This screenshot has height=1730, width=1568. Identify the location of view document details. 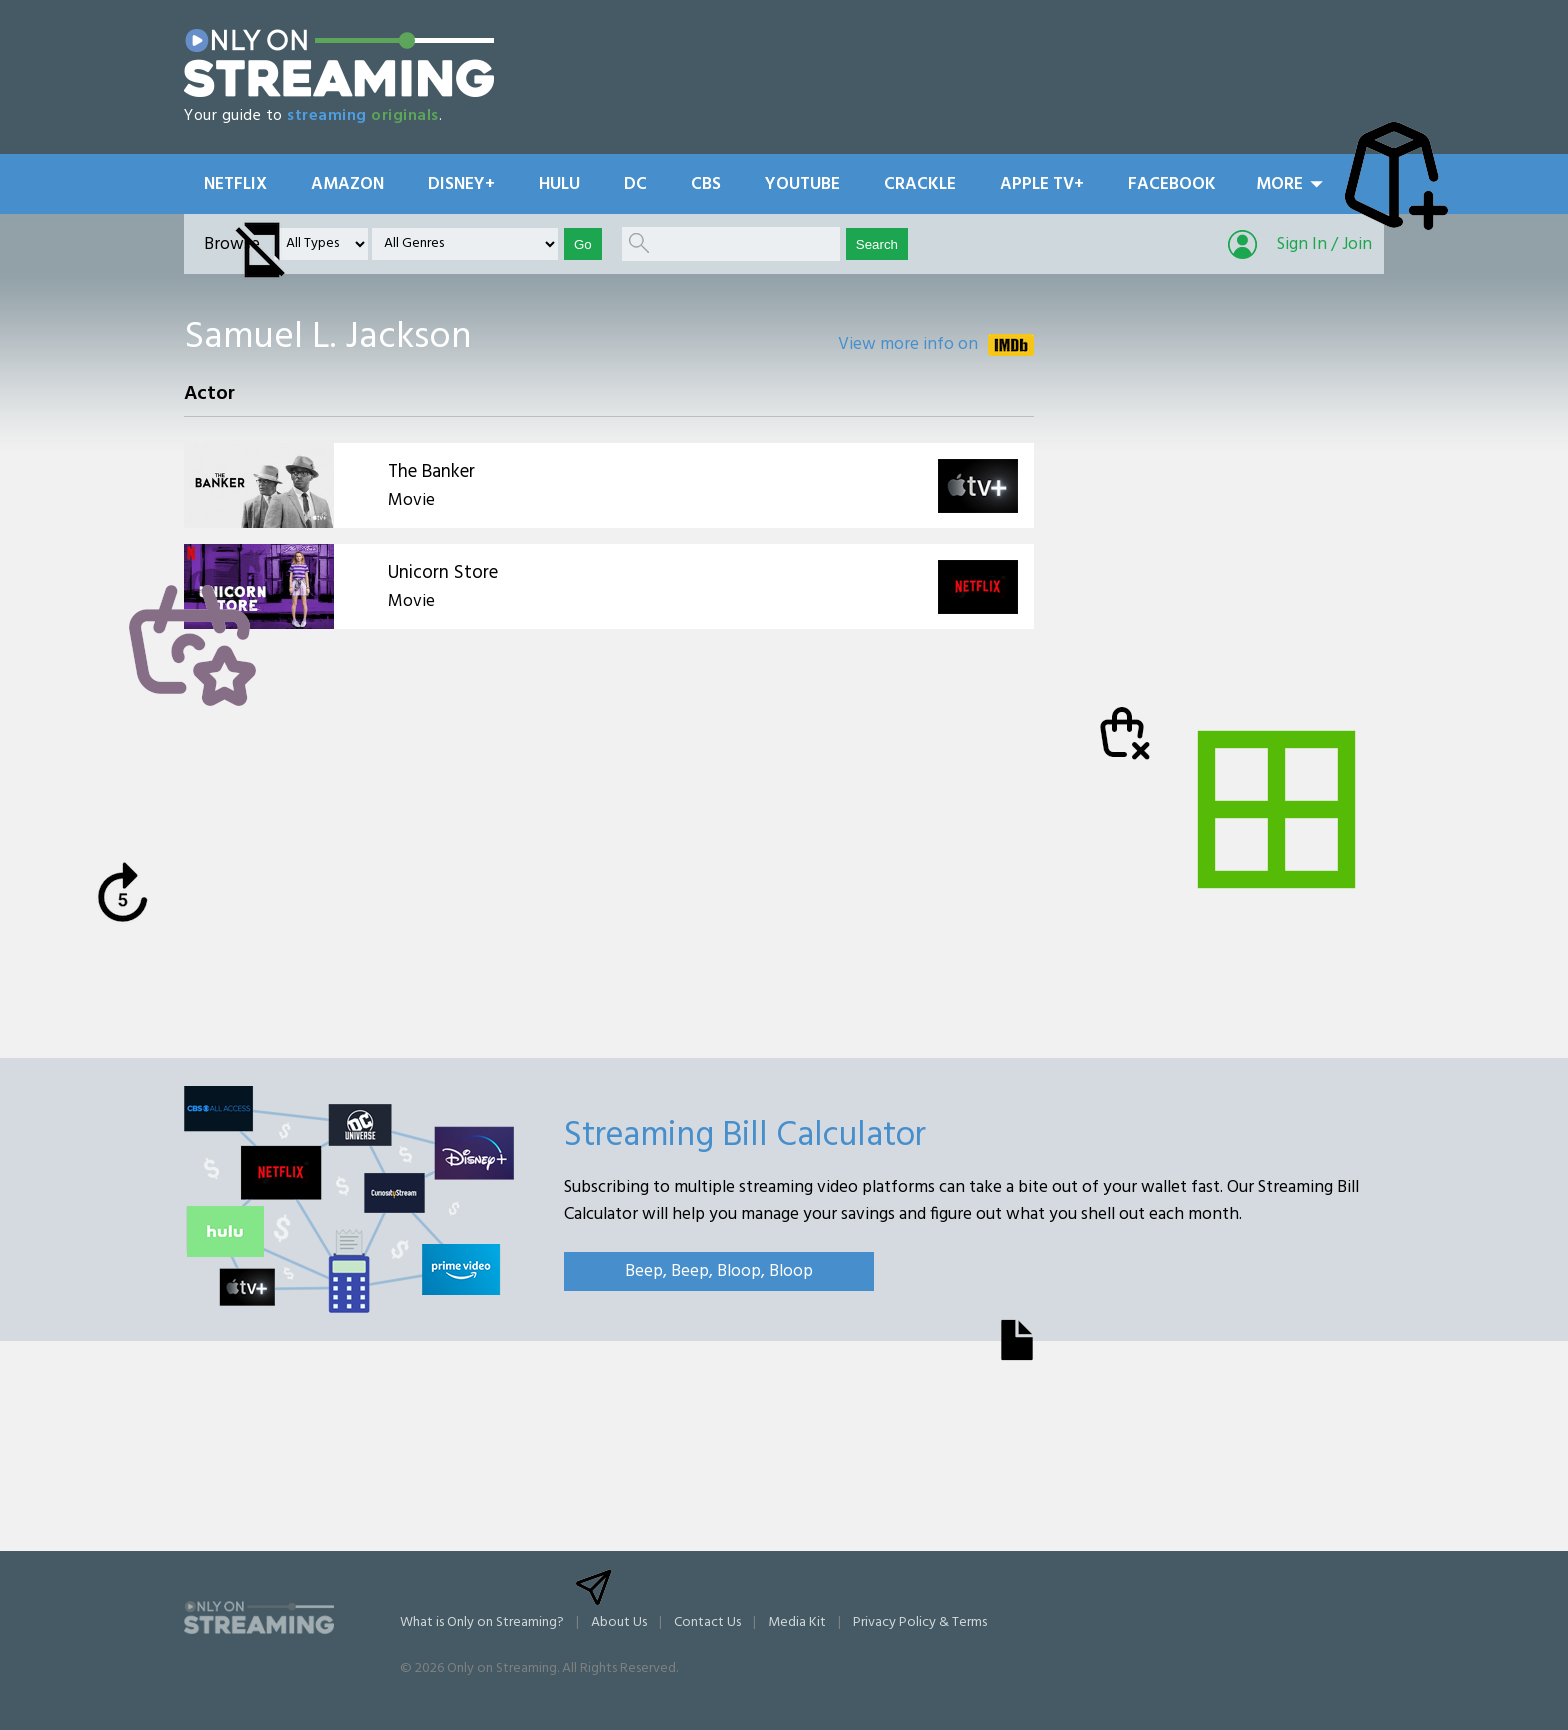
(1017, 1340).